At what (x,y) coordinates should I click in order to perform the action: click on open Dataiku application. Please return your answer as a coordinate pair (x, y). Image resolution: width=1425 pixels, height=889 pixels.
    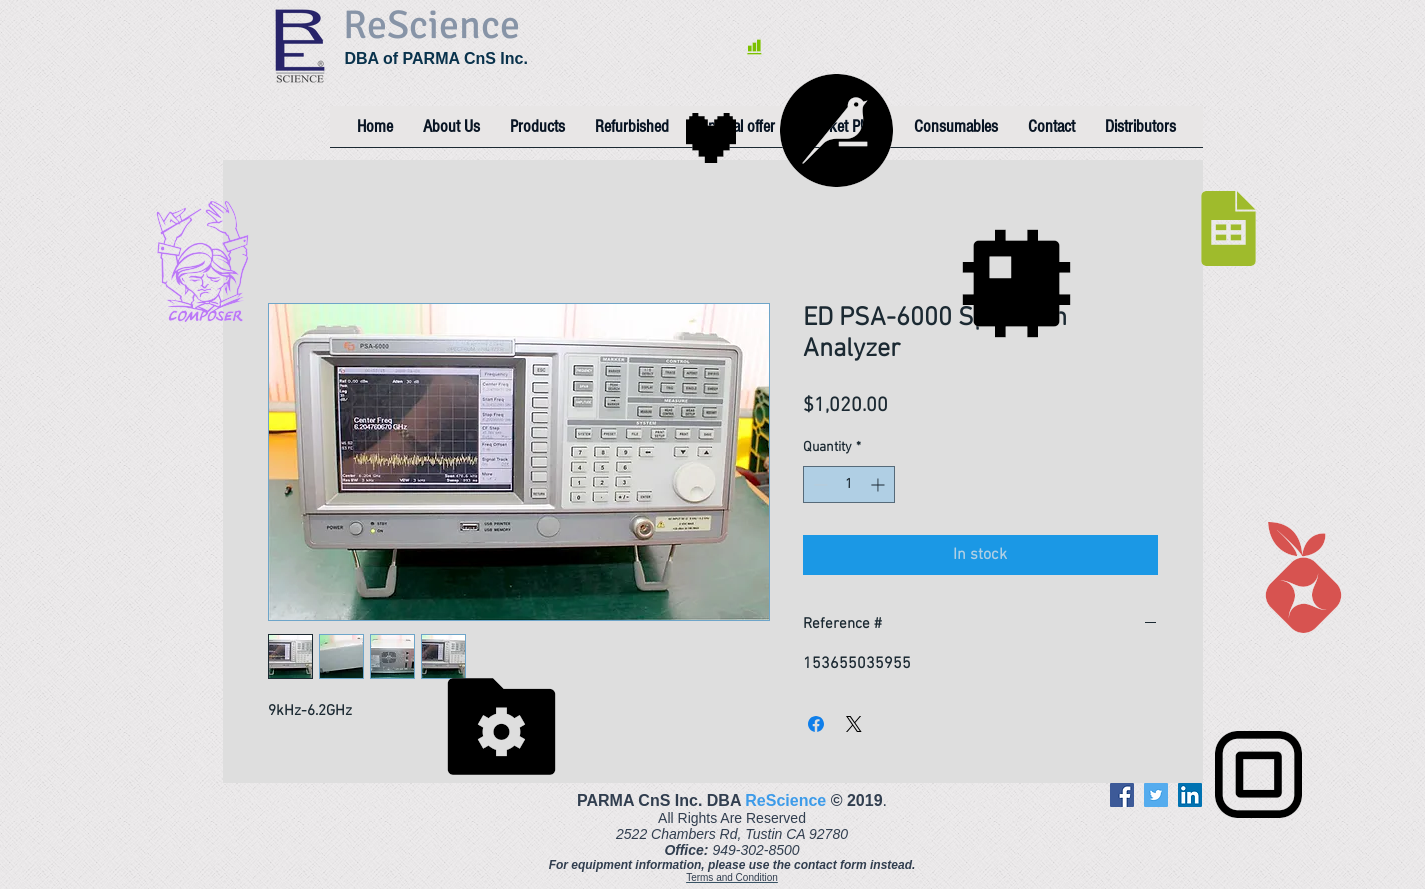
    Looking at the image, I should click on (836, 130).